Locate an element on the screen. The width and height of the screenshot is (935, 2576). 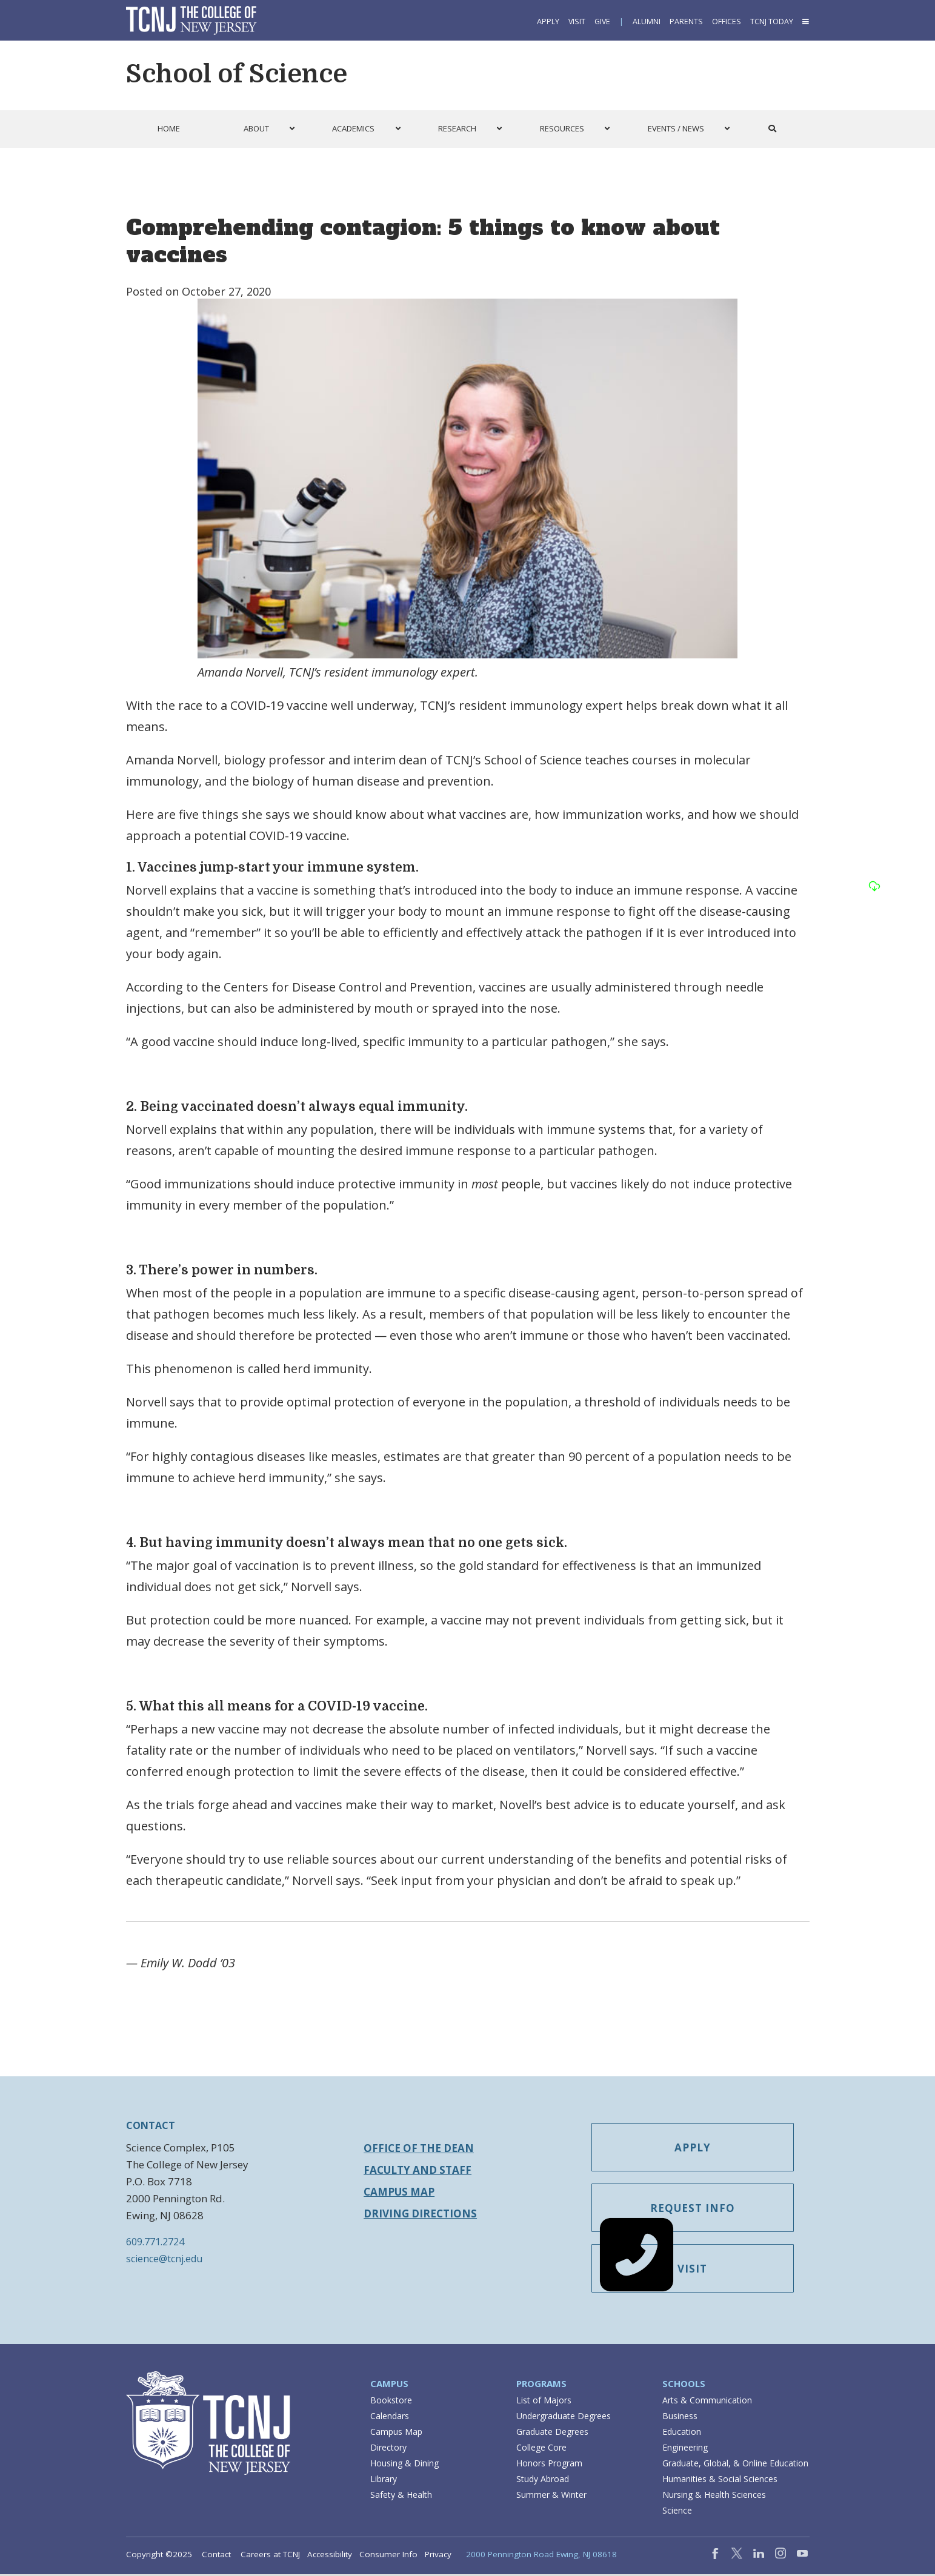
make or receive a phone call is located at coordinates (636, 2254).